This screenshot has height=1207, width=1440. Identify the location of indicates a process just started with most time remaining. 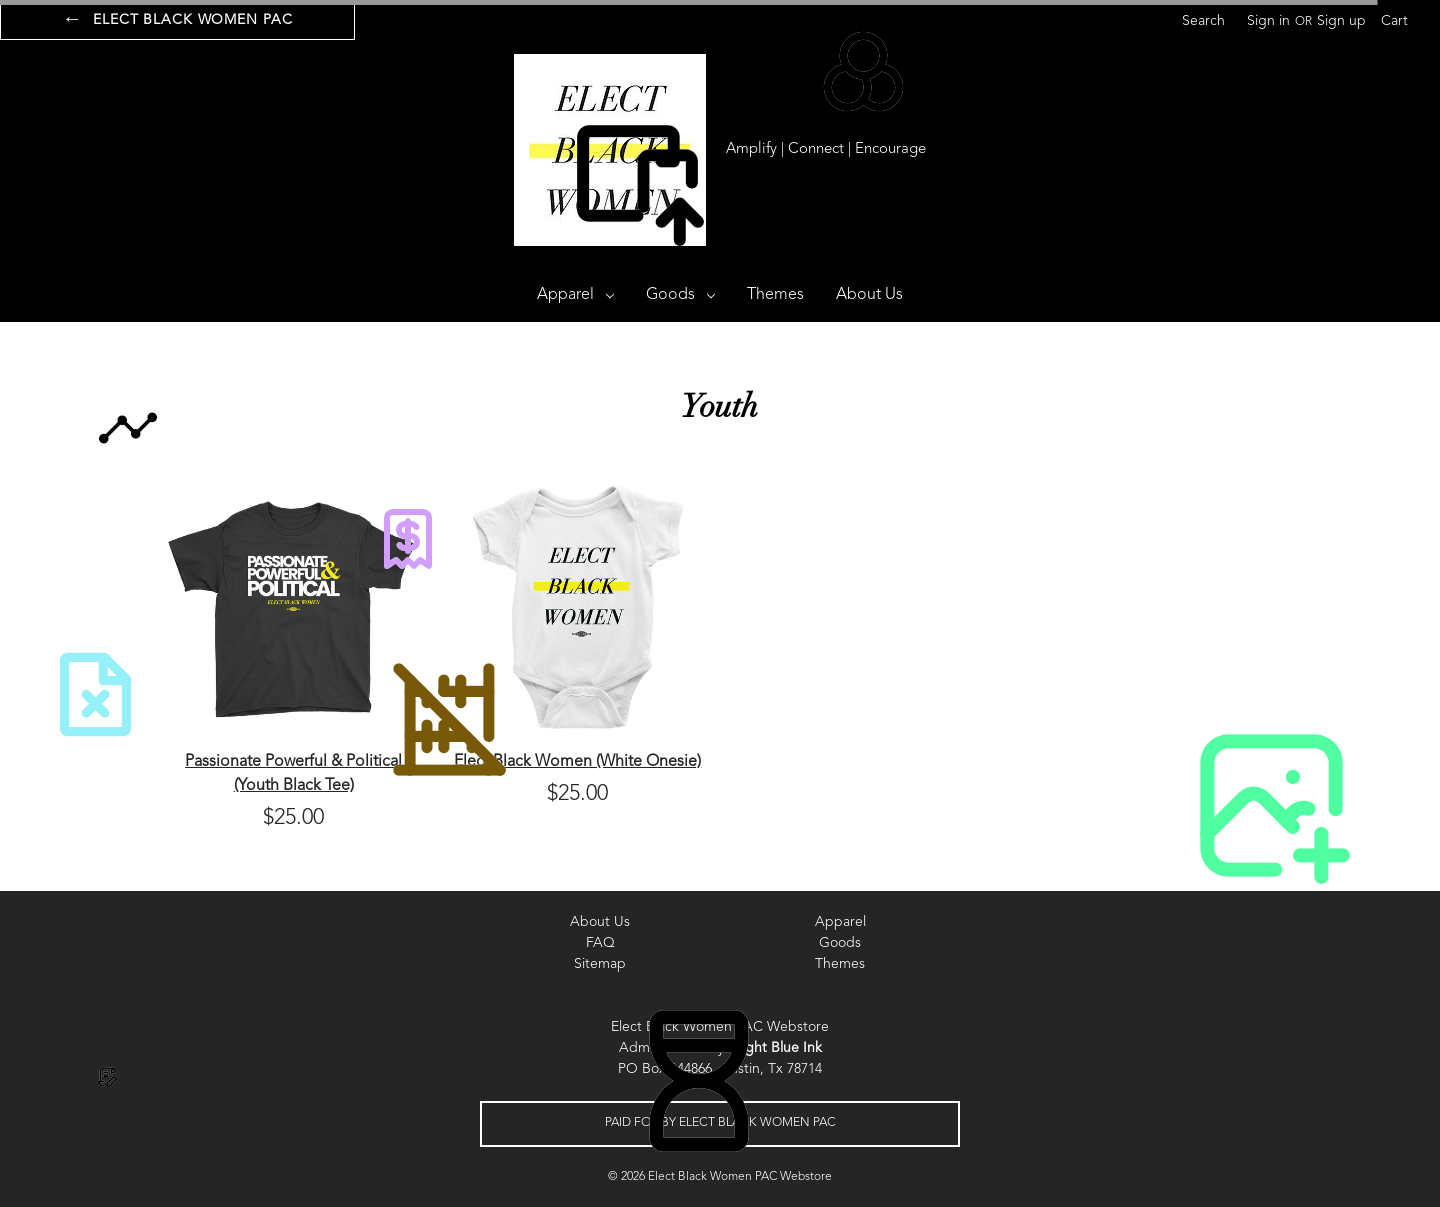
(699, 1081).